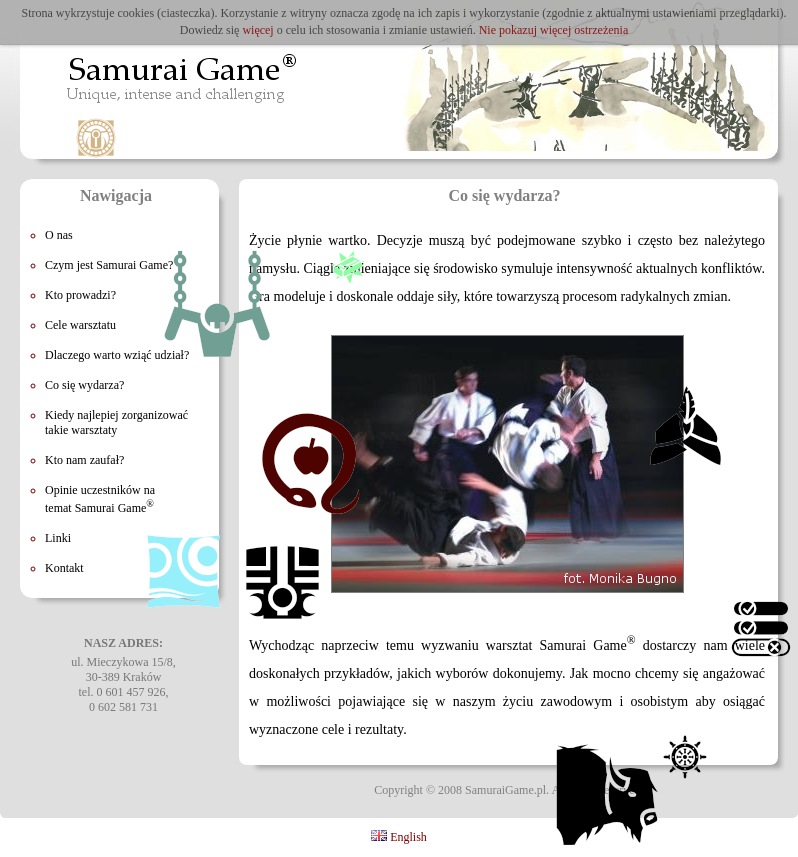 The height and width of the screenshot is (857, 798). I want to click on adjust settings with multiple toggle switches, so click(761, 629).